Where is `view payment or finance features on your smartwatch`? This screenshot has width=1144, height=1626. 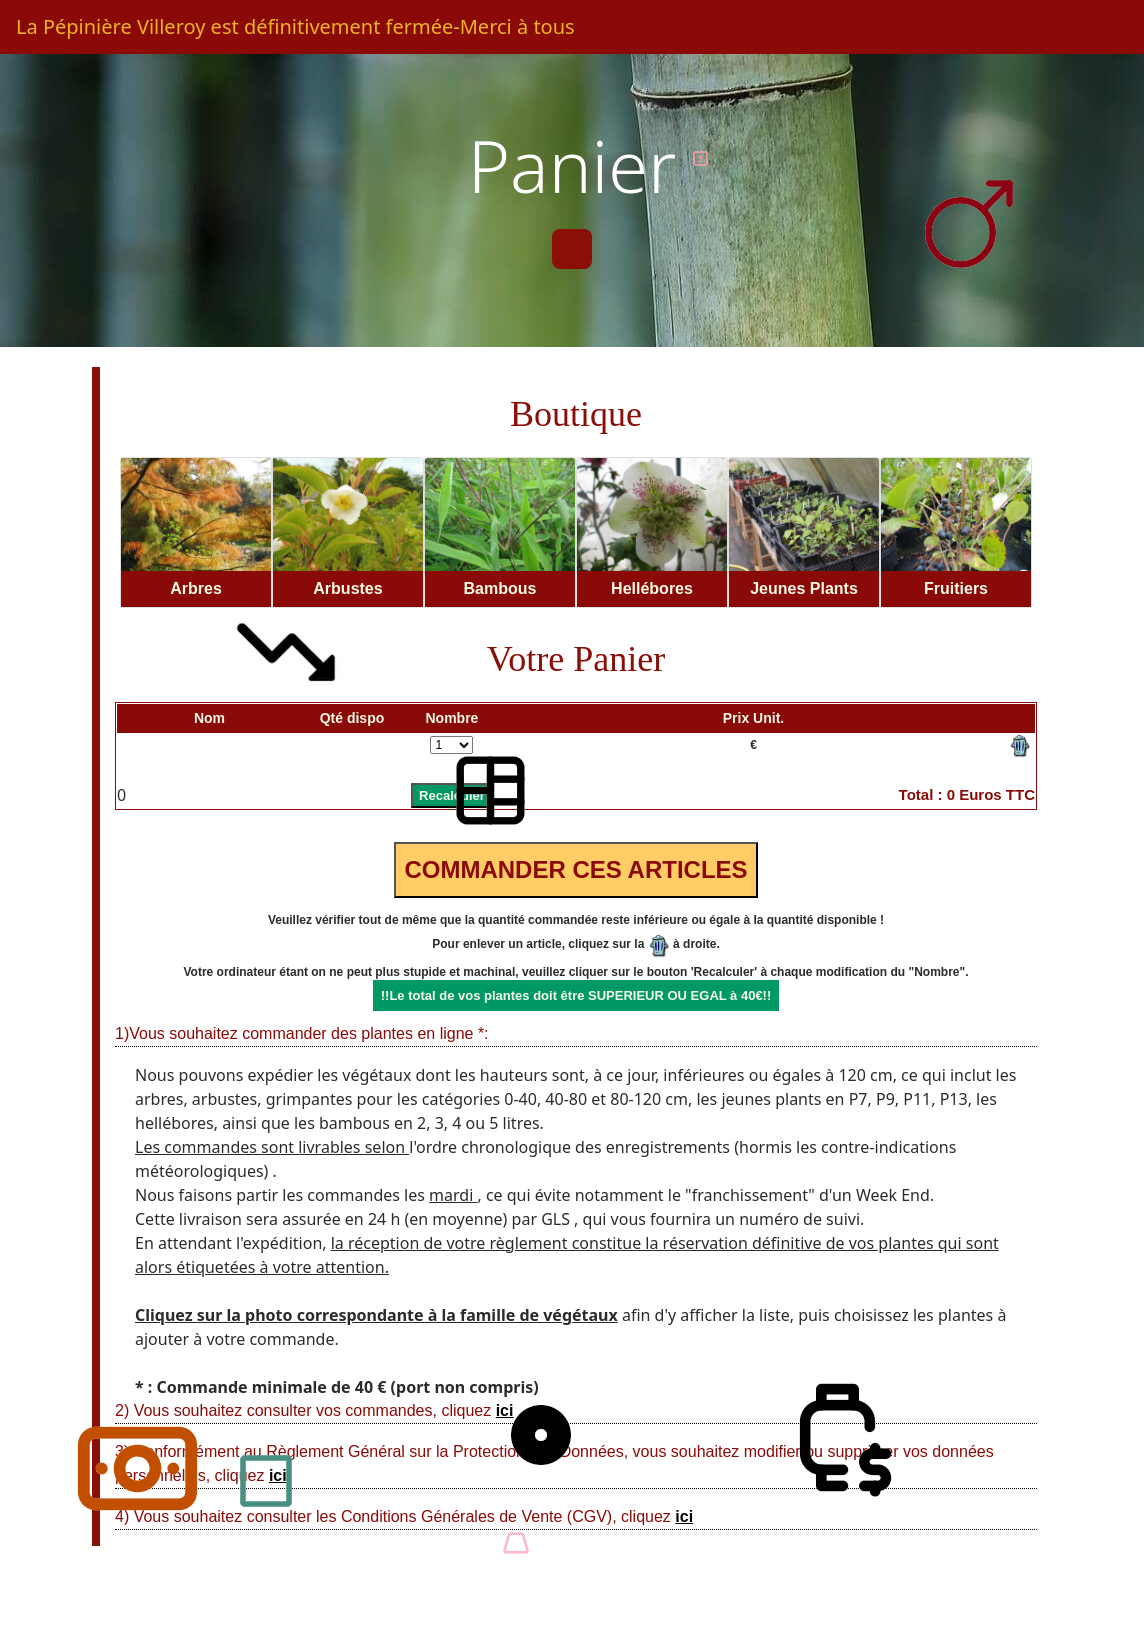 view payment or finance features on your smartwatch is located at coordinates (837, 1437).